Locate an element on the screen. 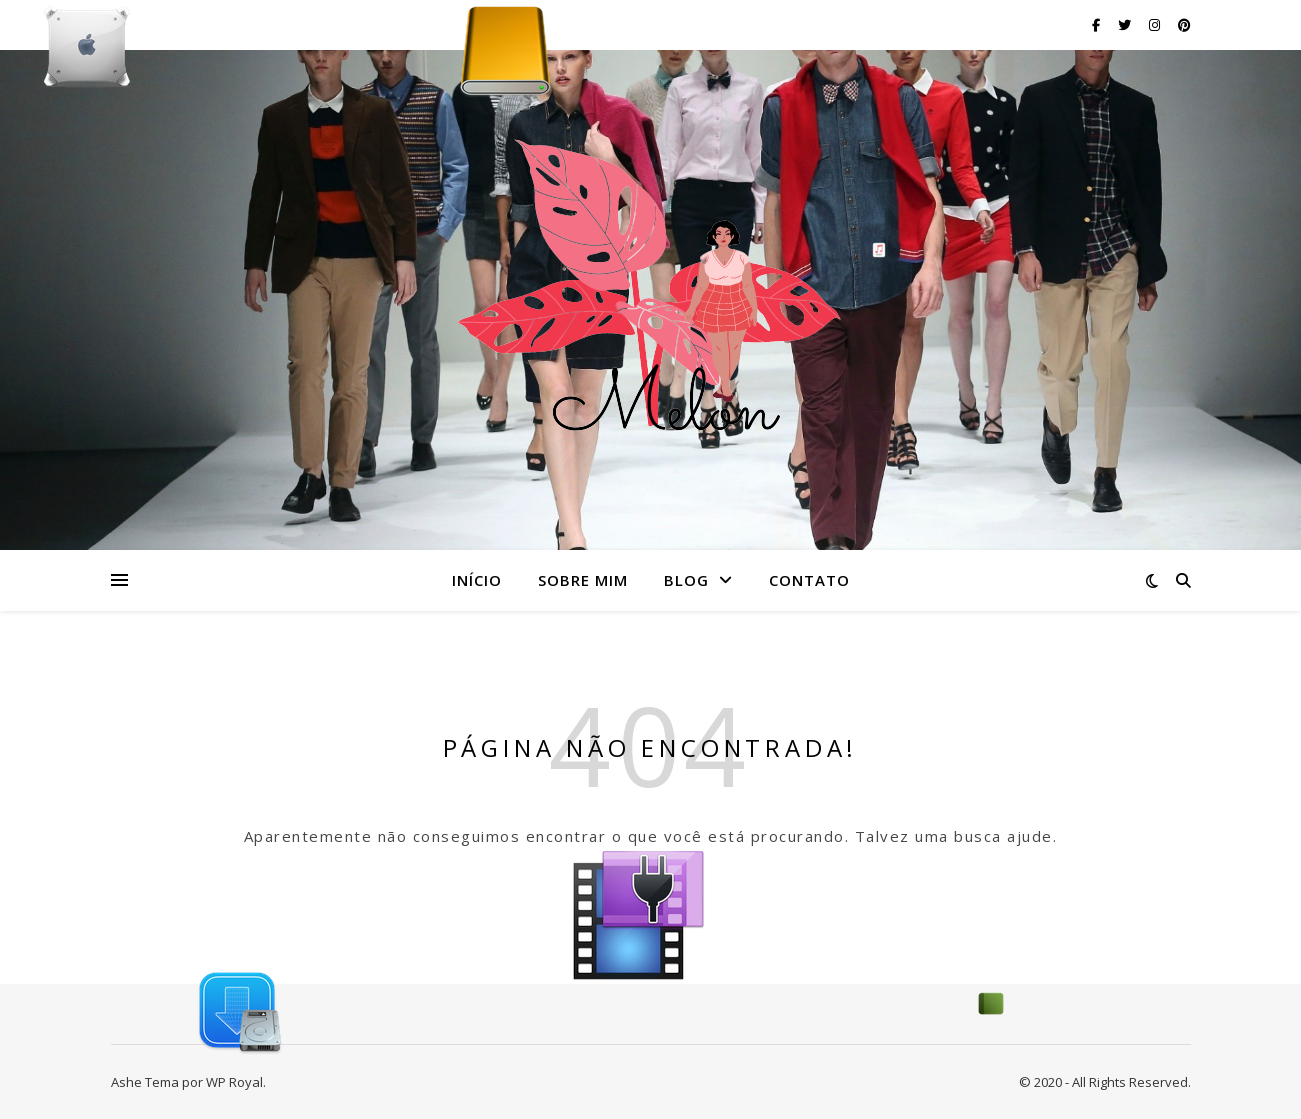 The image size is (1301, 1119). install or update system software is located at coordinates (237, 1010).